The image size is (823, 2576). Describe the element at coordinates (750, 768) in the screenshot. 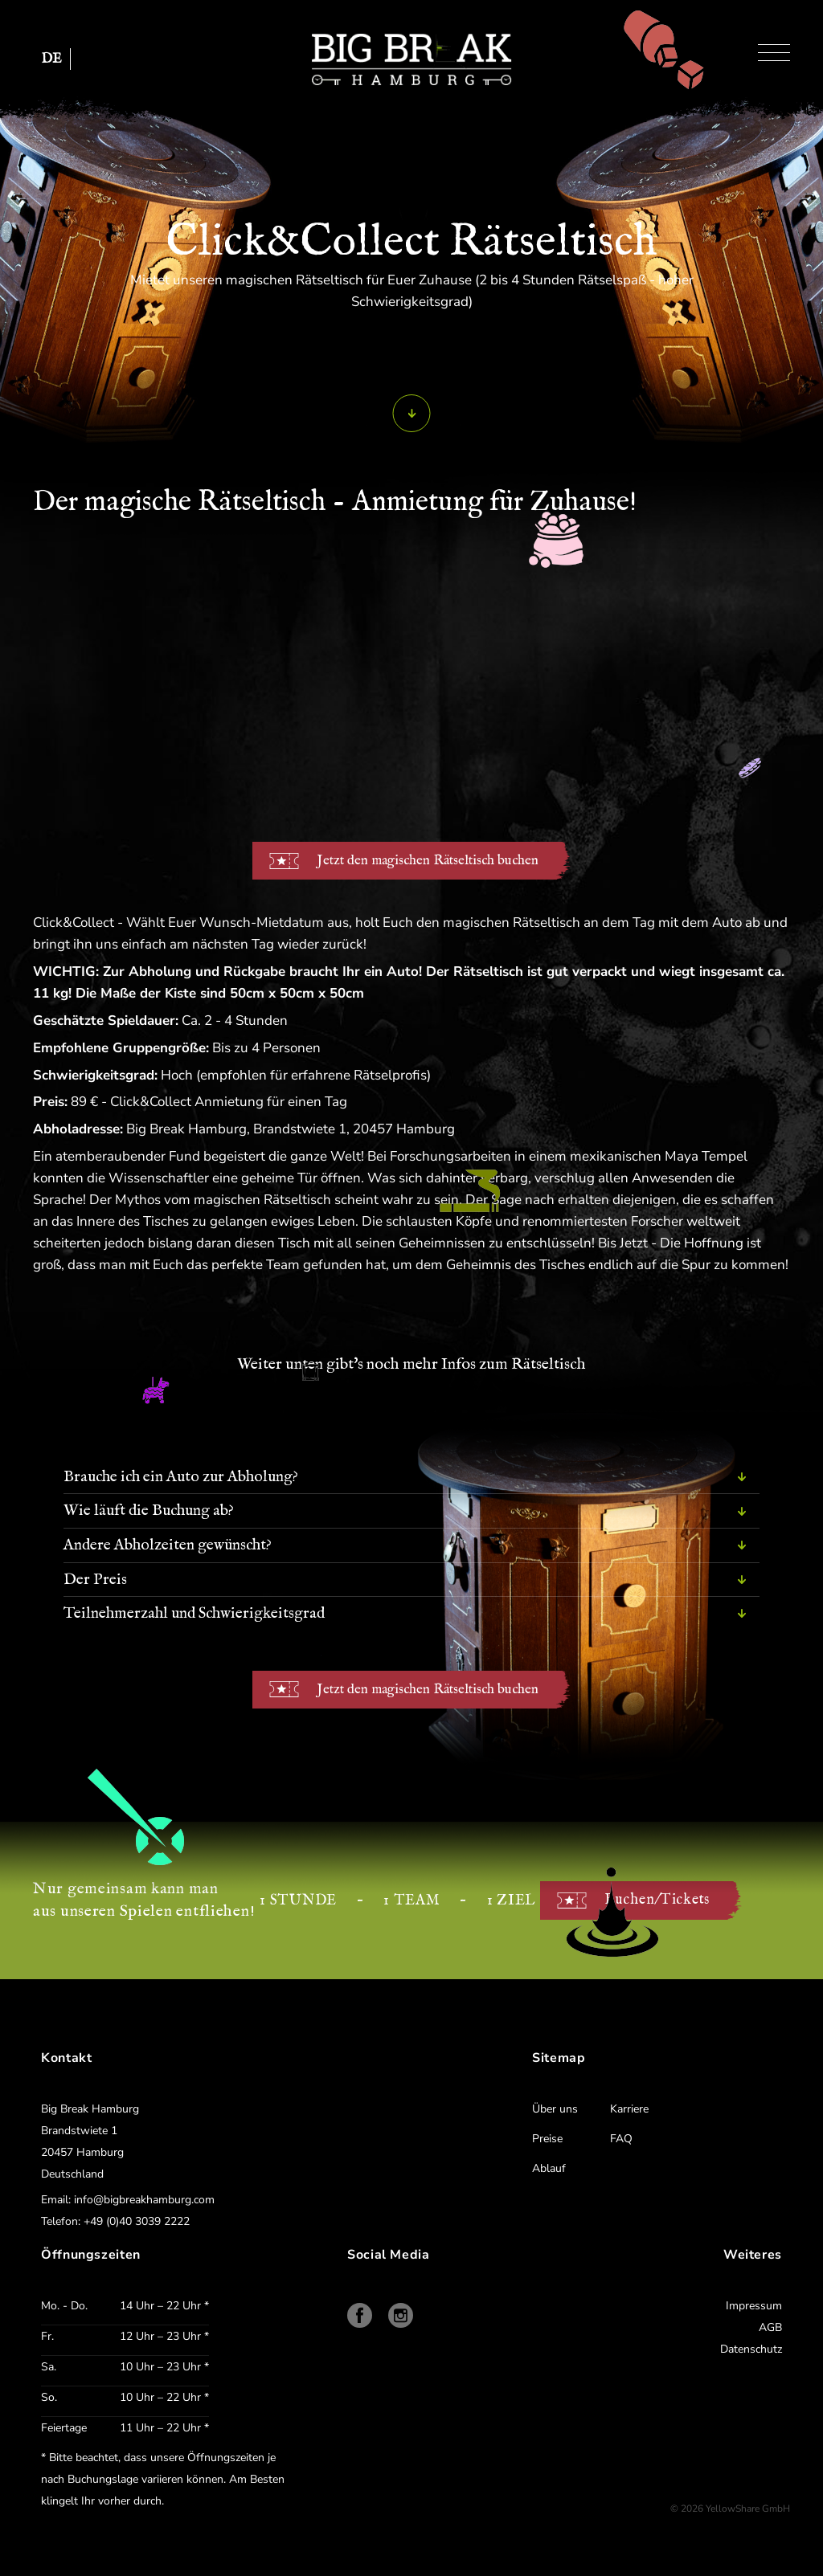

I see `access food or dining options` at that location.